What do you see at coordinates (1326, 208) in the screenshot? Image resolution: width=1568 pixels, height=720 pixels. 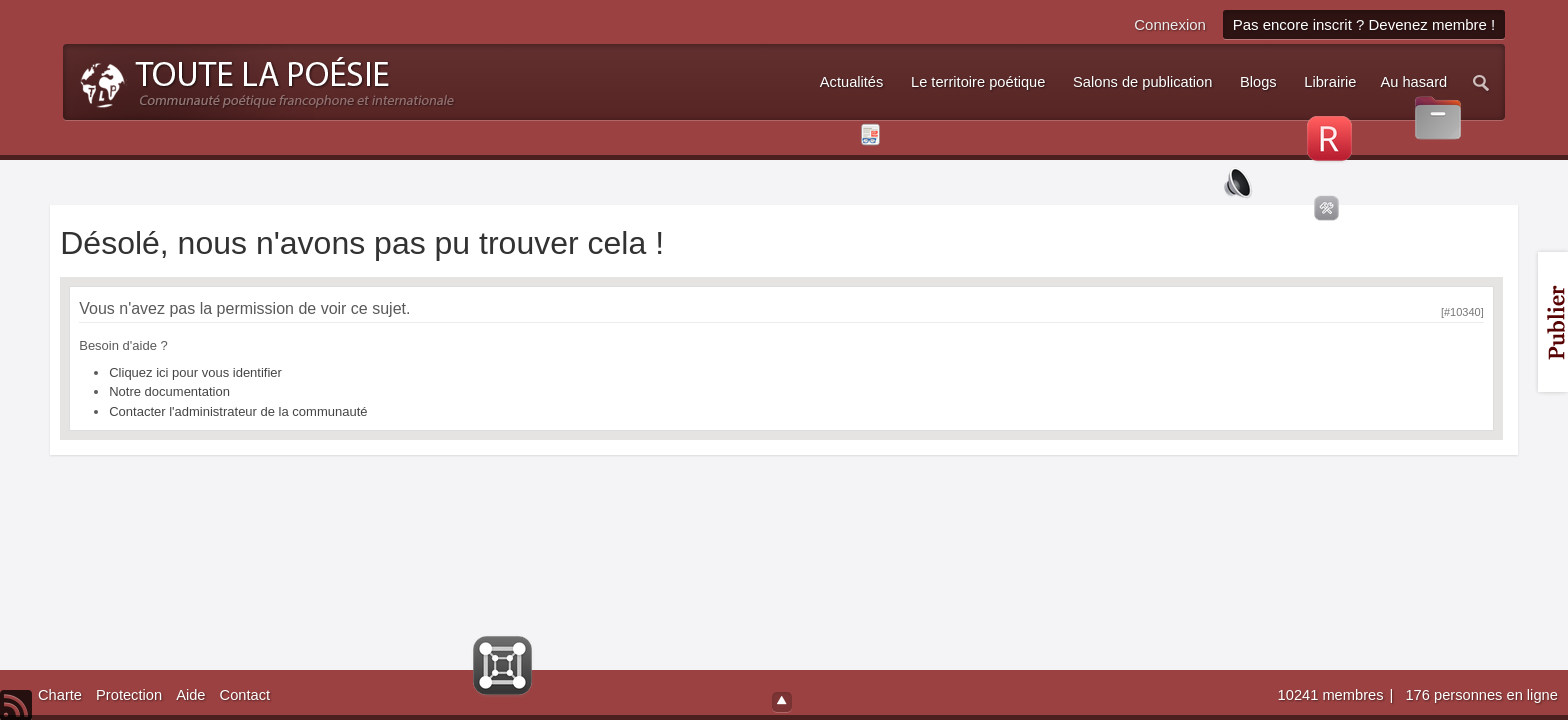 I see `access advanced settings or preferences` at bounding box center [1326, 208].